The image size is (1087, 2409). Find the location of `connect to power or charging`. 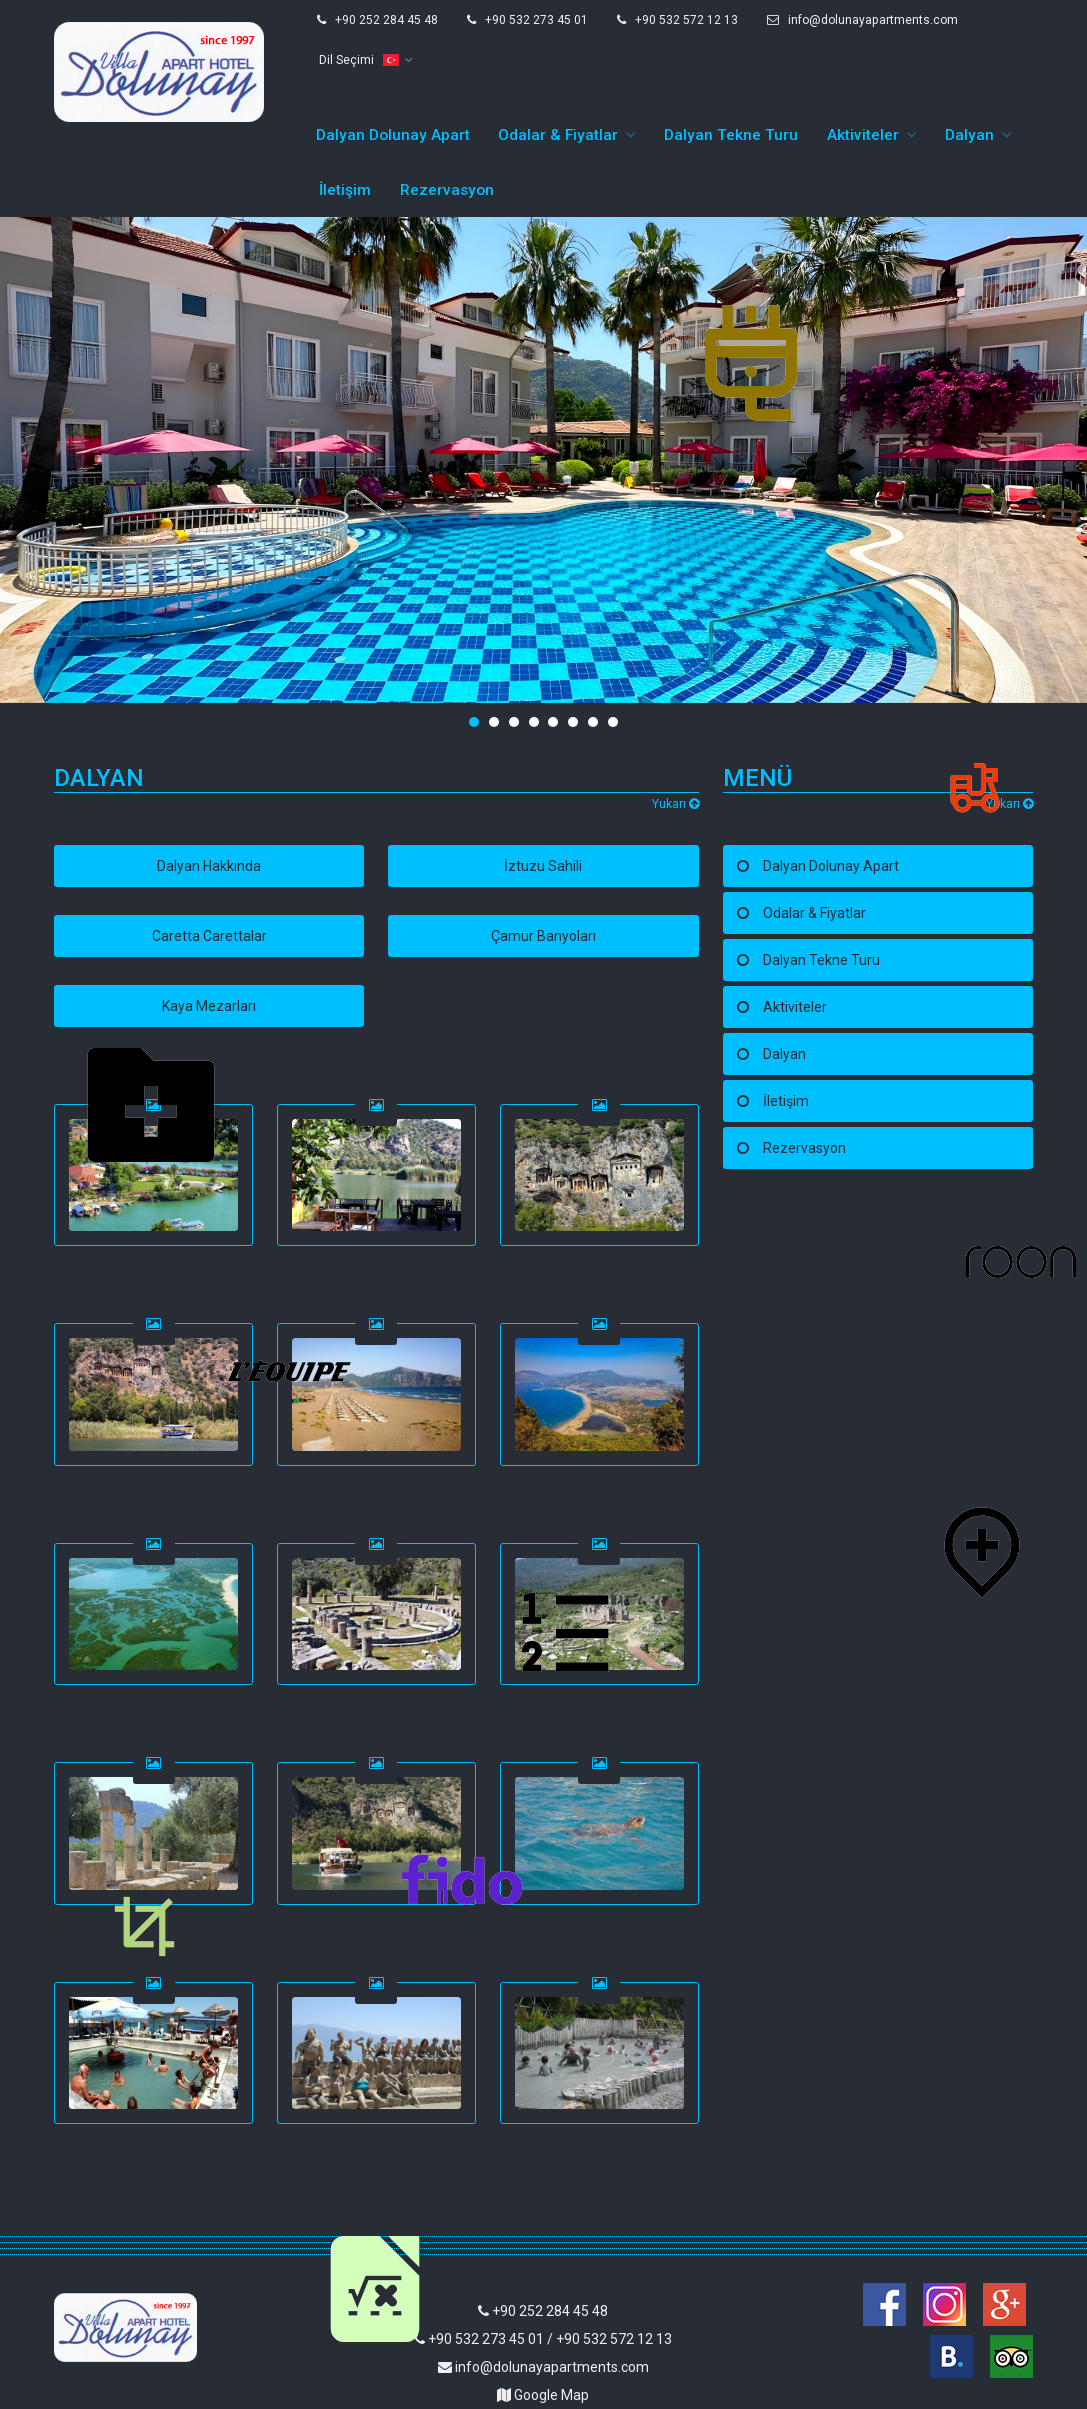

connect to power or charging is located at coordinates (751, 363).